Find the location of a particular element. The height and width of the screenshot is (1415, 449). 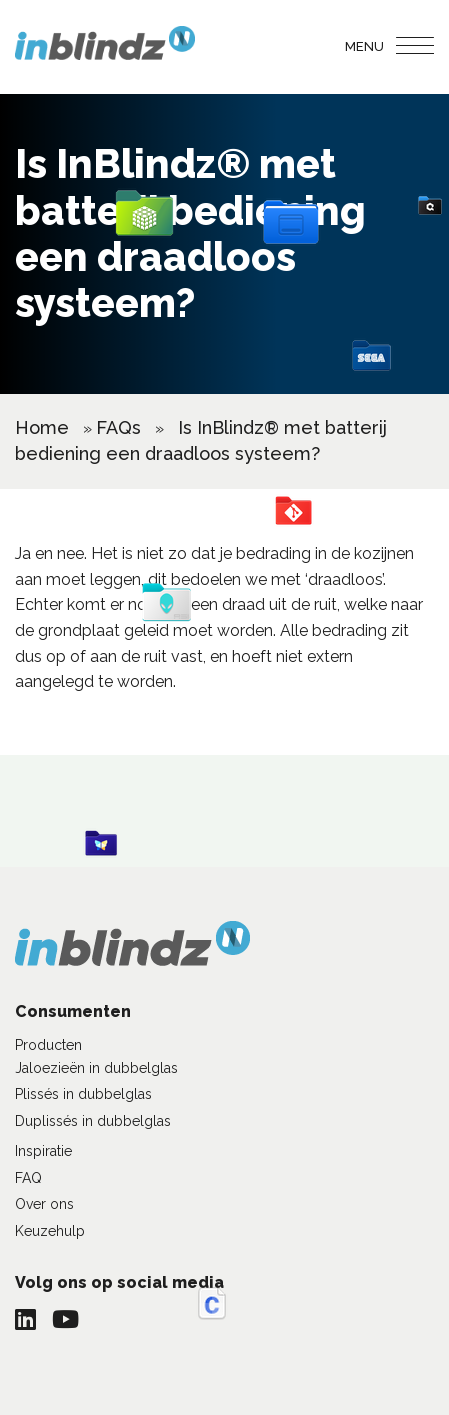

a C programming language source file is located at coordinates (212, 1303).